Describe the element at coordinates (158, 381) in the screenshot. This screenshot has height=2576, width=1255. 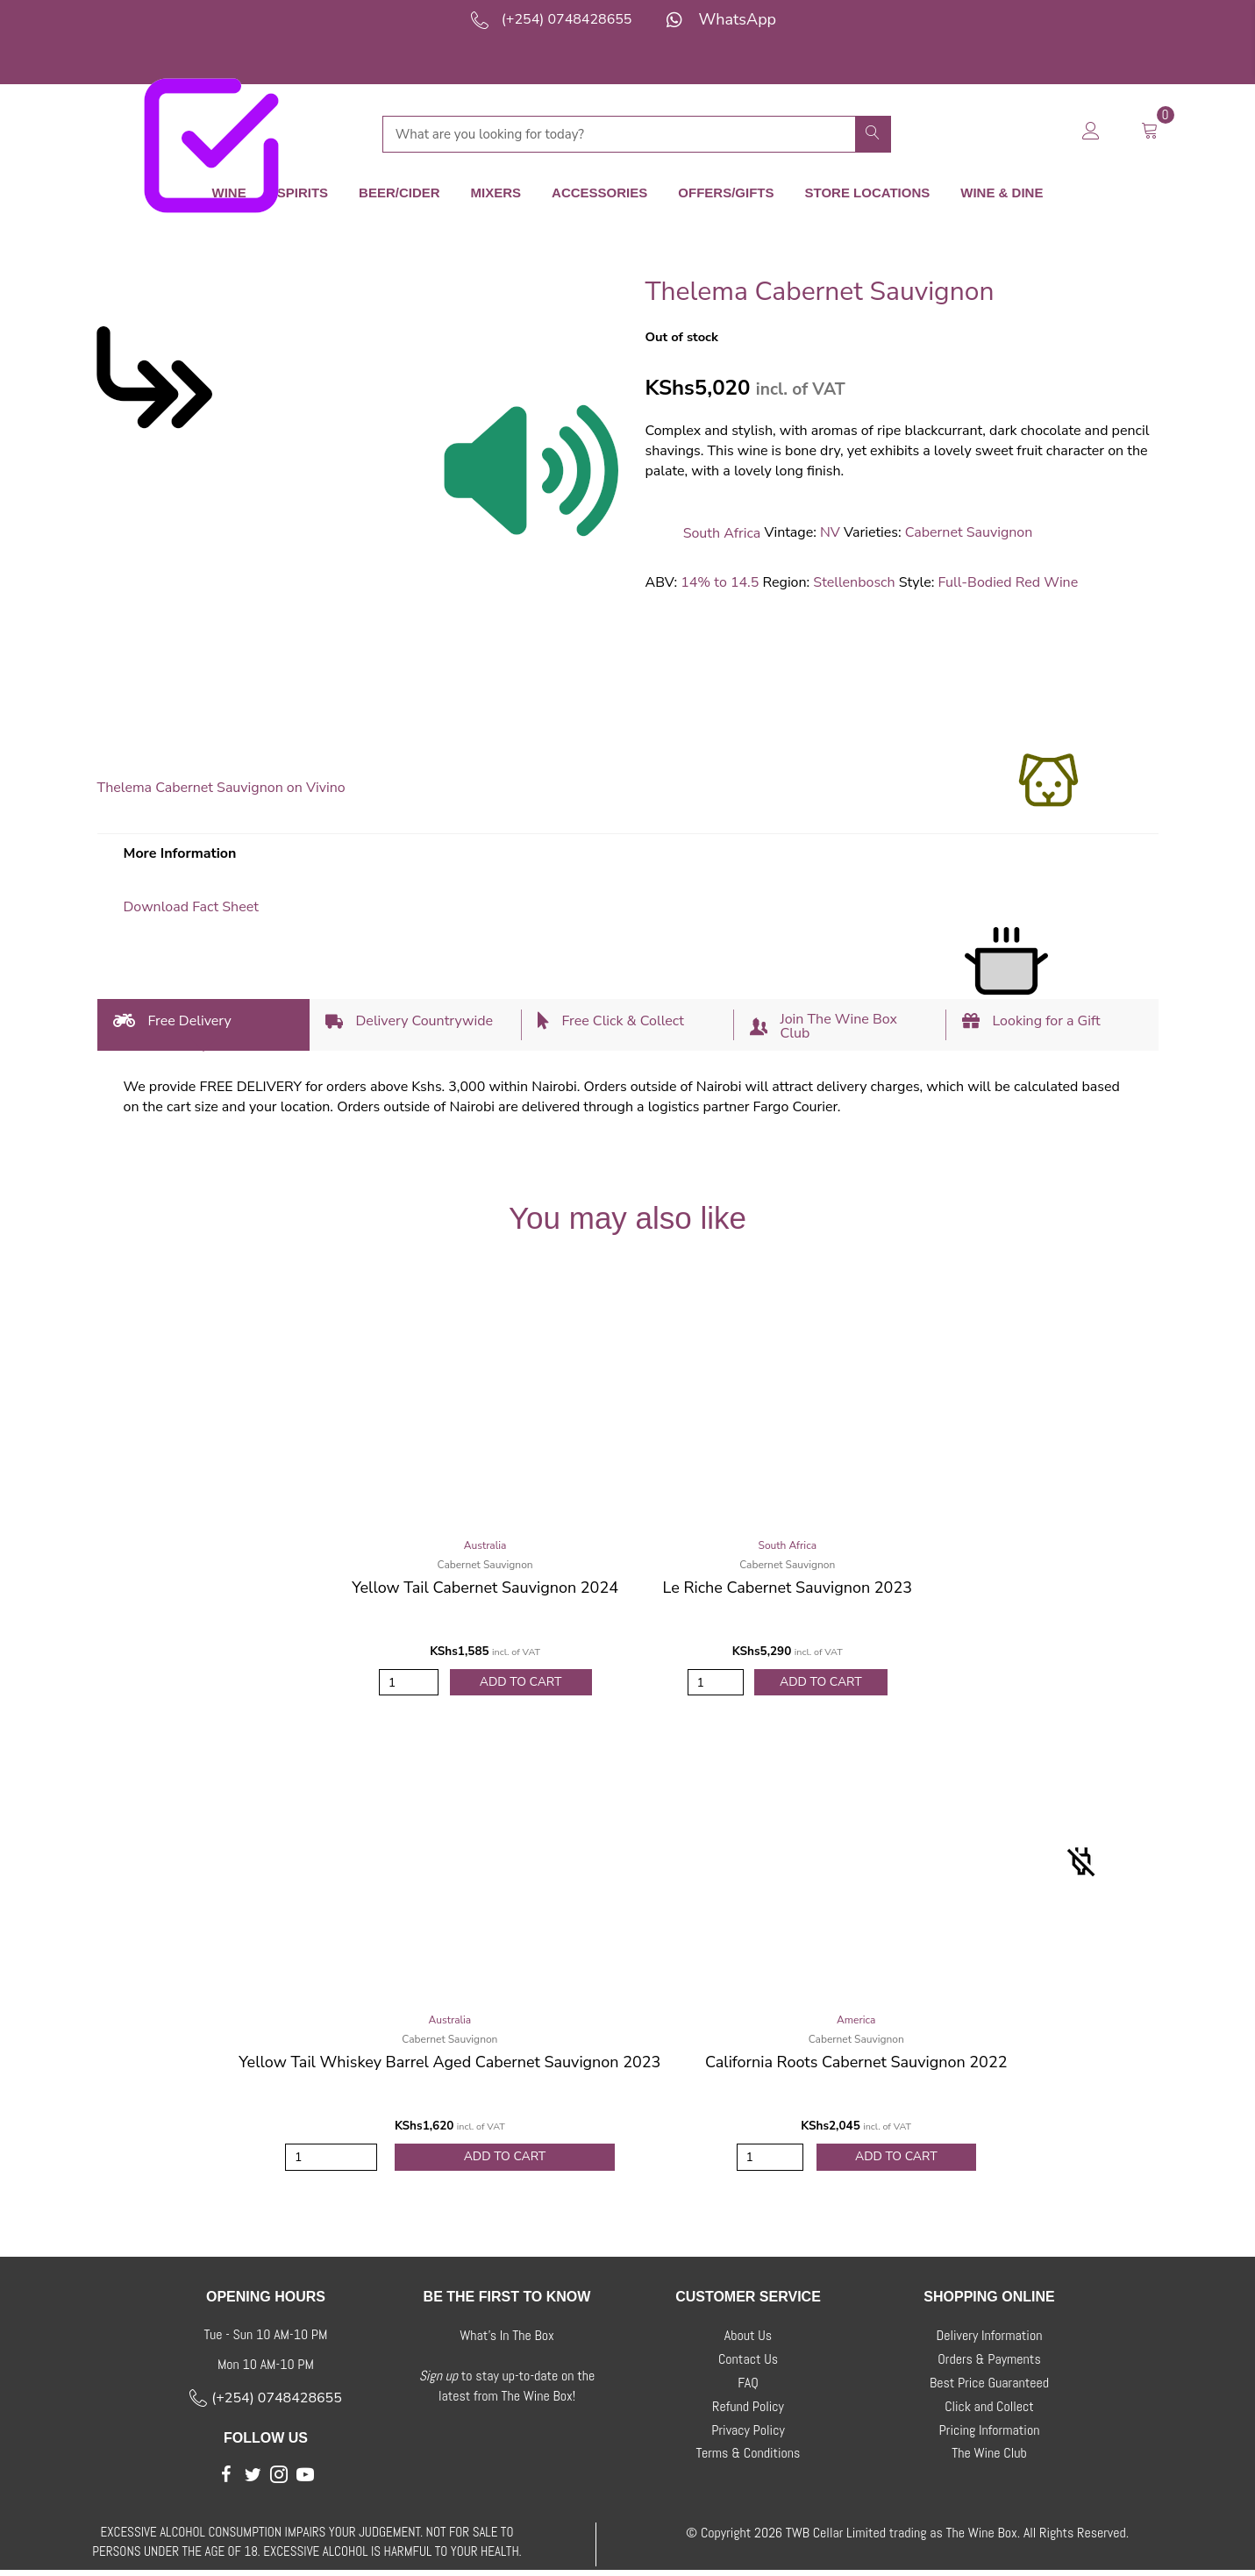
I see `forward or redirect content multiple times` at that location.